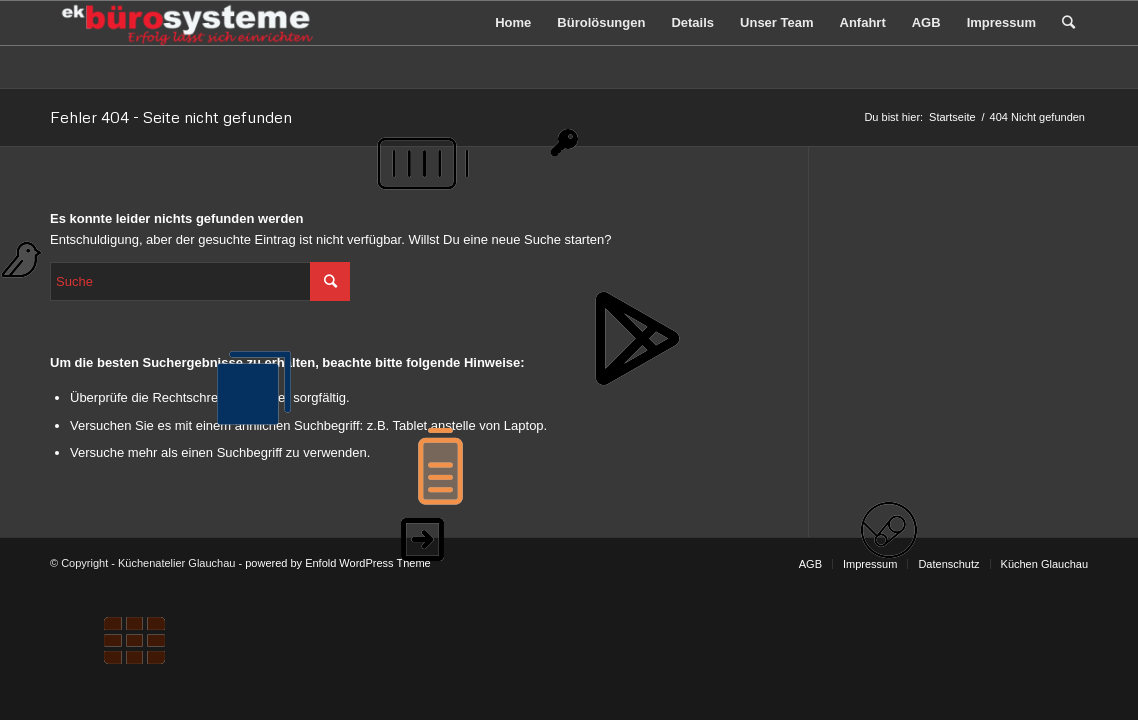 Image resolution: width=1138 pixels, height=720 pixels. Describe the element at coordinates (421, 163) in the screenshot. I see `indicates battery is fully charged` at that location.